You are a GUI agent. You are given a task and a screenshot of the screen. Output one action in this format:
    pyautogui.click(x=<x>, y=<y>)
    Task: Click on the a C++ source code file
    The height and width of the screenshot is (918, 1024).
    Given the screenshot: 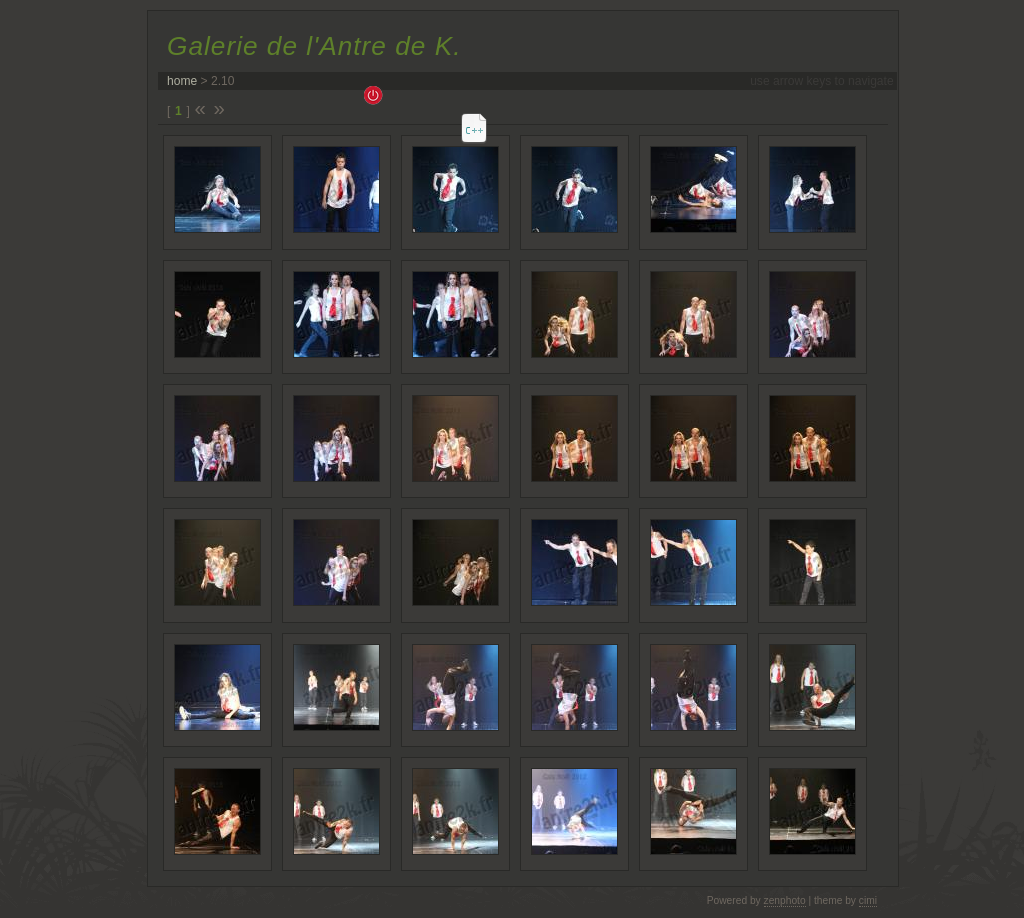 What is the action you would take?
    pyautogui.click(x=474, y=128)
    